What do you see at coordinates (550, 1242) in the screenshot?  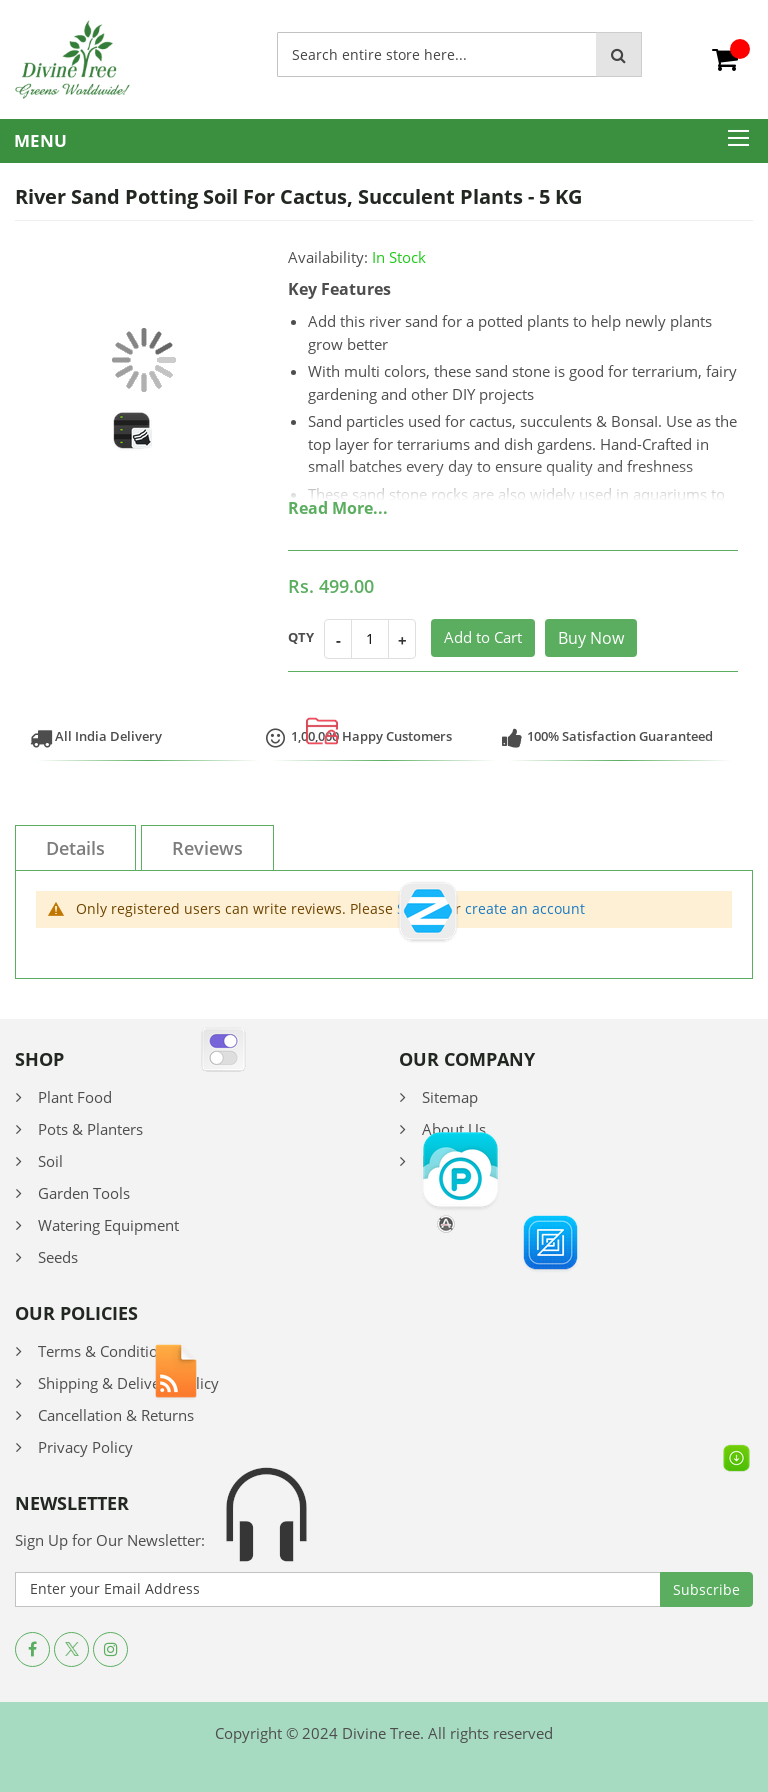 I see `open Zed Preview code editor` at bounding box center [550, 1242].